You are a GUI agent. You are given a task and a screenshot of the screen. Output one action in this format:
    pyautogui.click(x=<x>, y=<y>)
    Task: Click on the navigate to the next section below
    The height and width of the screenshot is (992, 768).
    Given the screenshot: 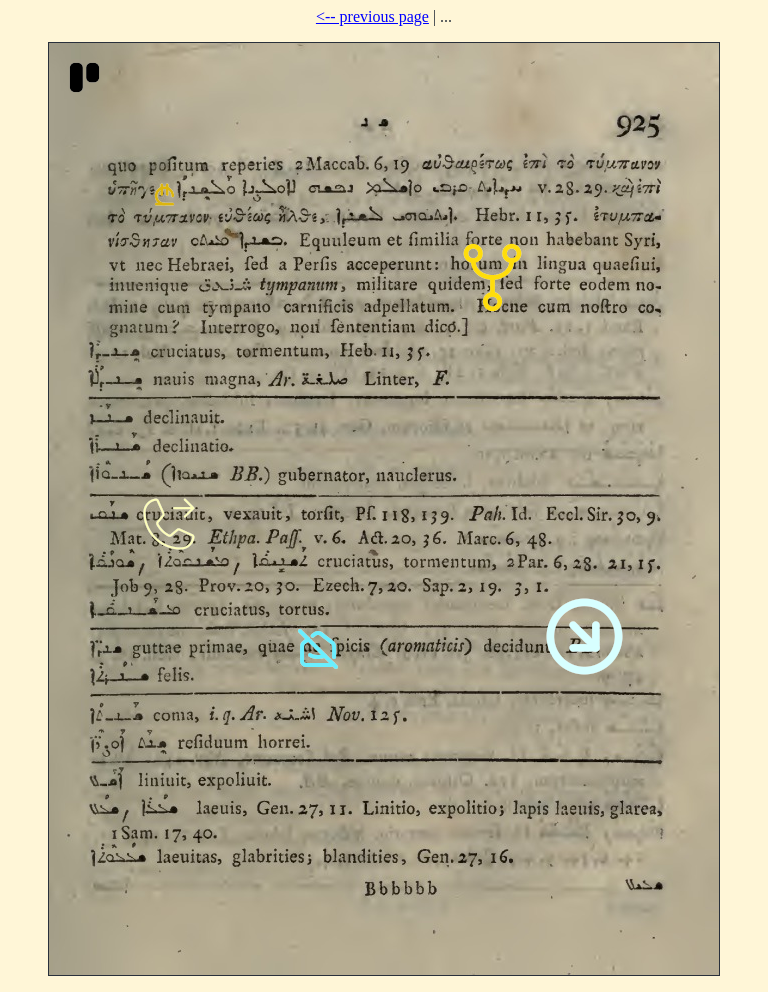 What is the action you would take?
    pyautogui.click(x=584, y=636)
    